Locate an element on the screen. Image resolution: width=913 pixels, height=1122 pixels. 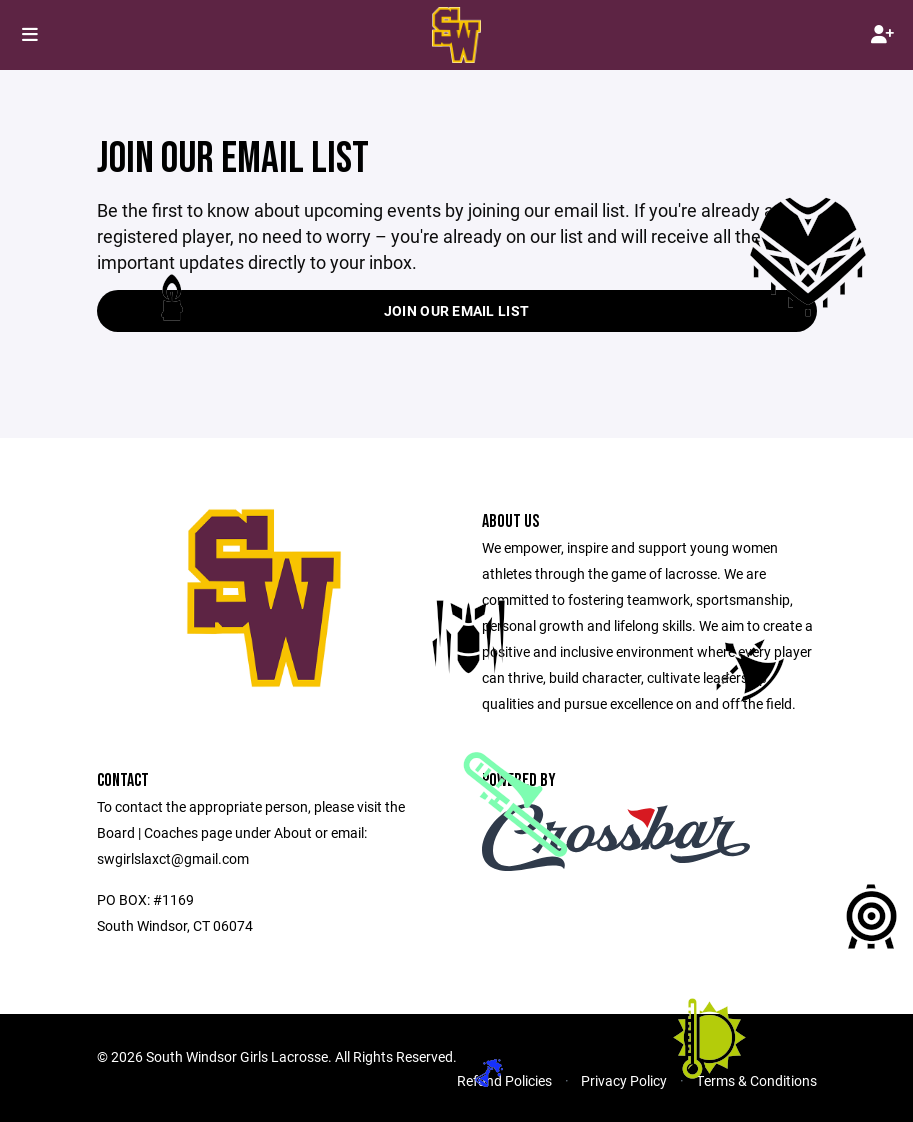
view current temperature or weather conditions is located at coordinates (709, 1037).